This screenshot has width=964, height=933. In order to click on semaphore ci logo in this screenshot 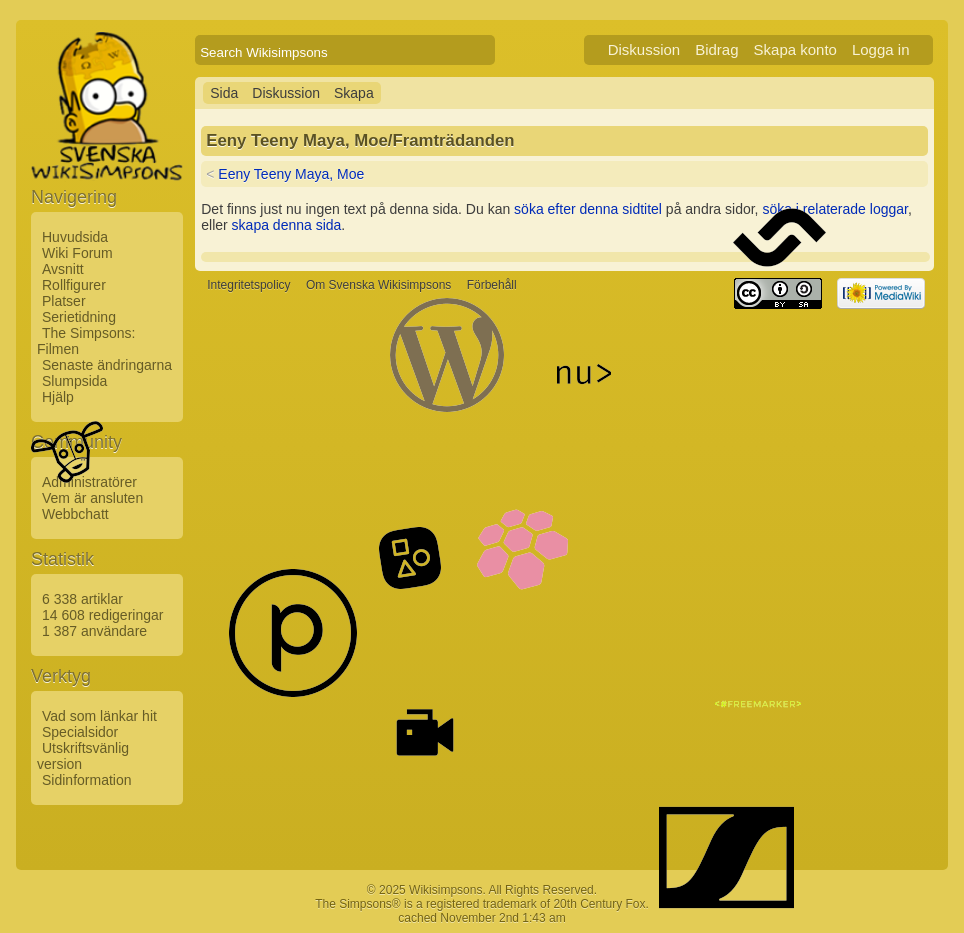, I will do `click(779, 237)`.